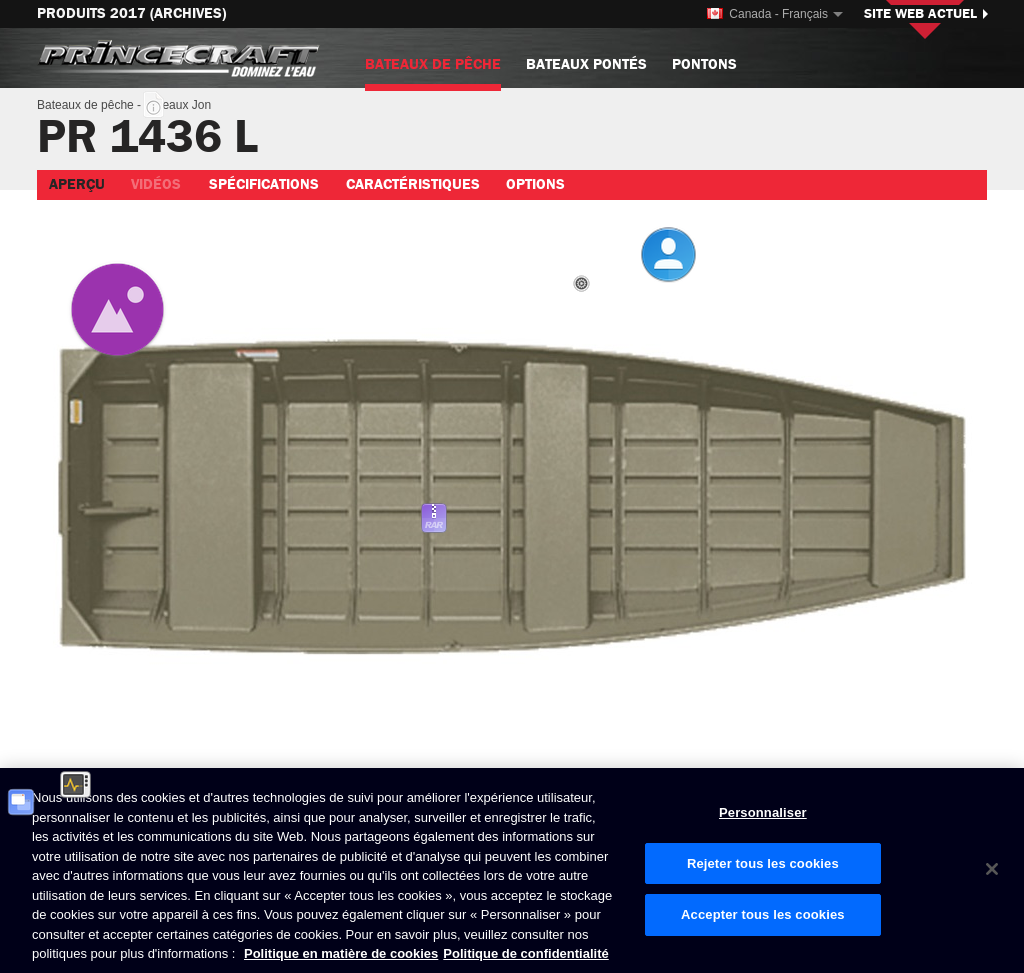  Describe the element at coordinates (117, 309) in the screenshot. I see `indicates a photo or image file` at that location.